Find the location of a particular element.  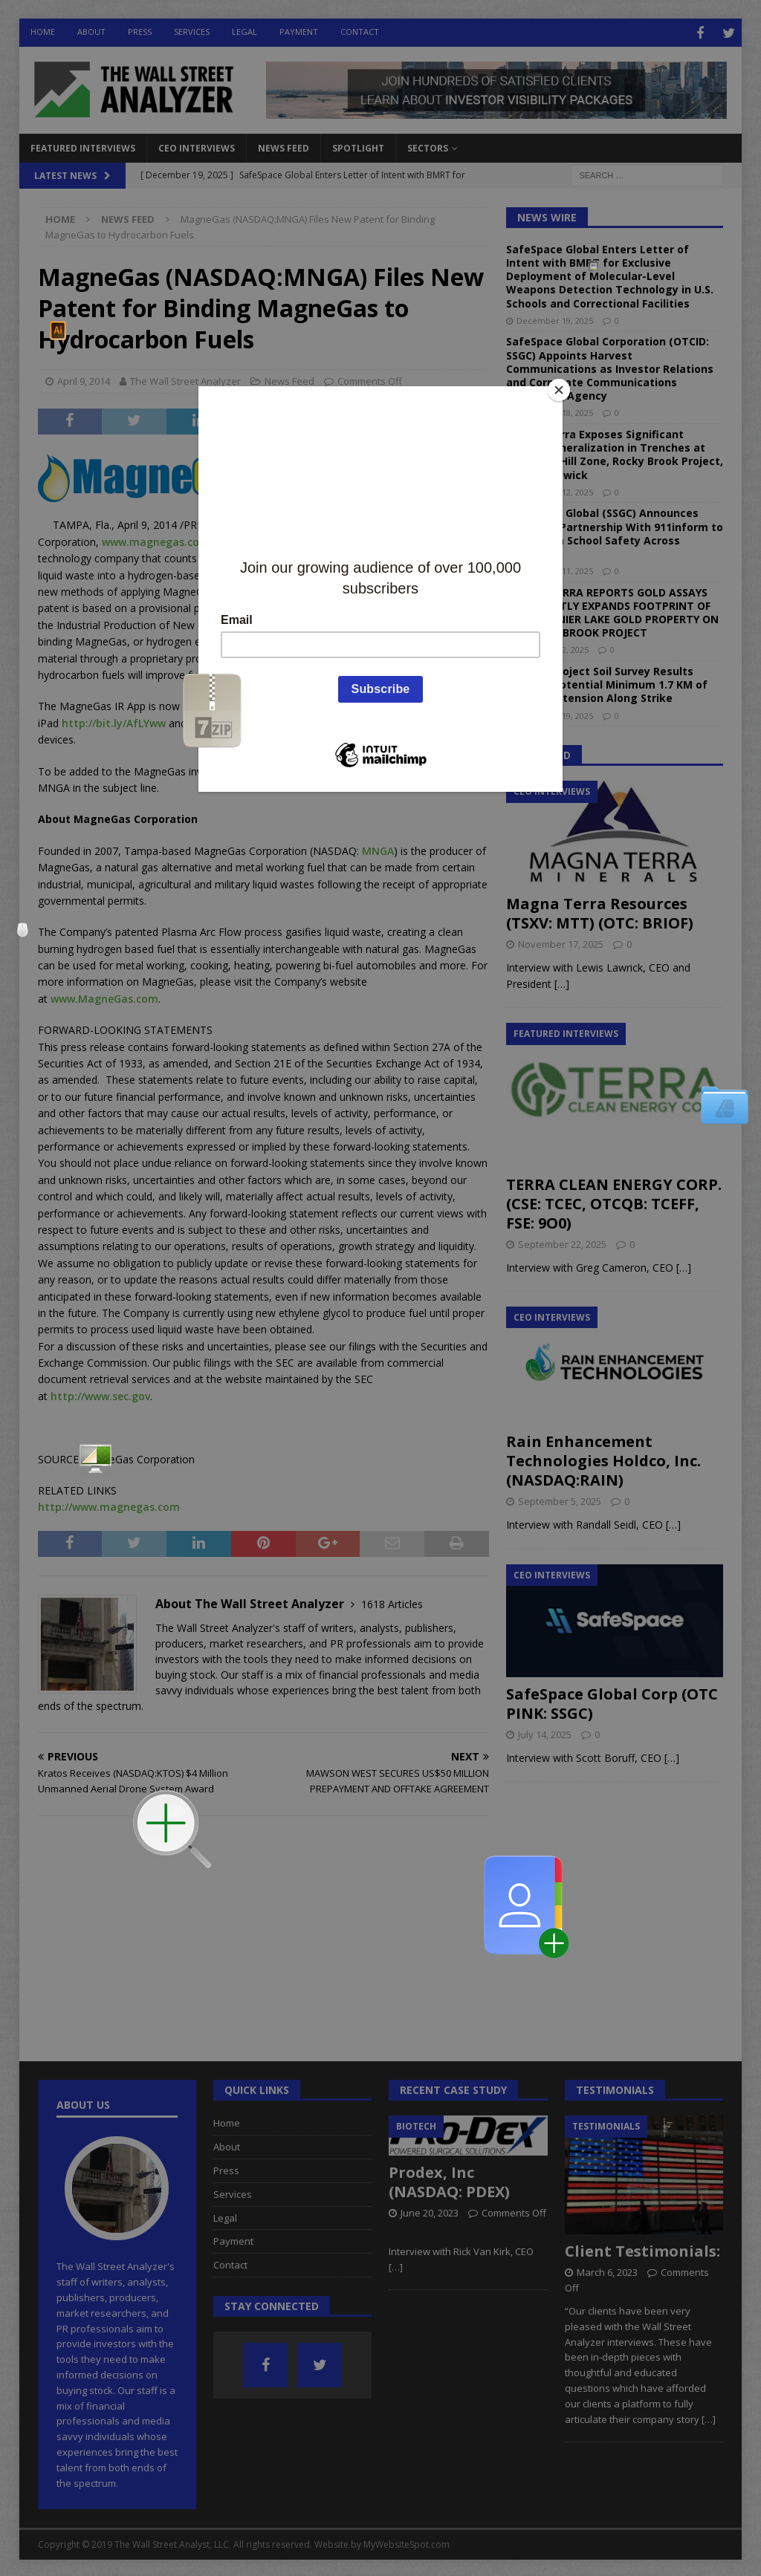

mouse input device settings is located at coordinates (22, 930).